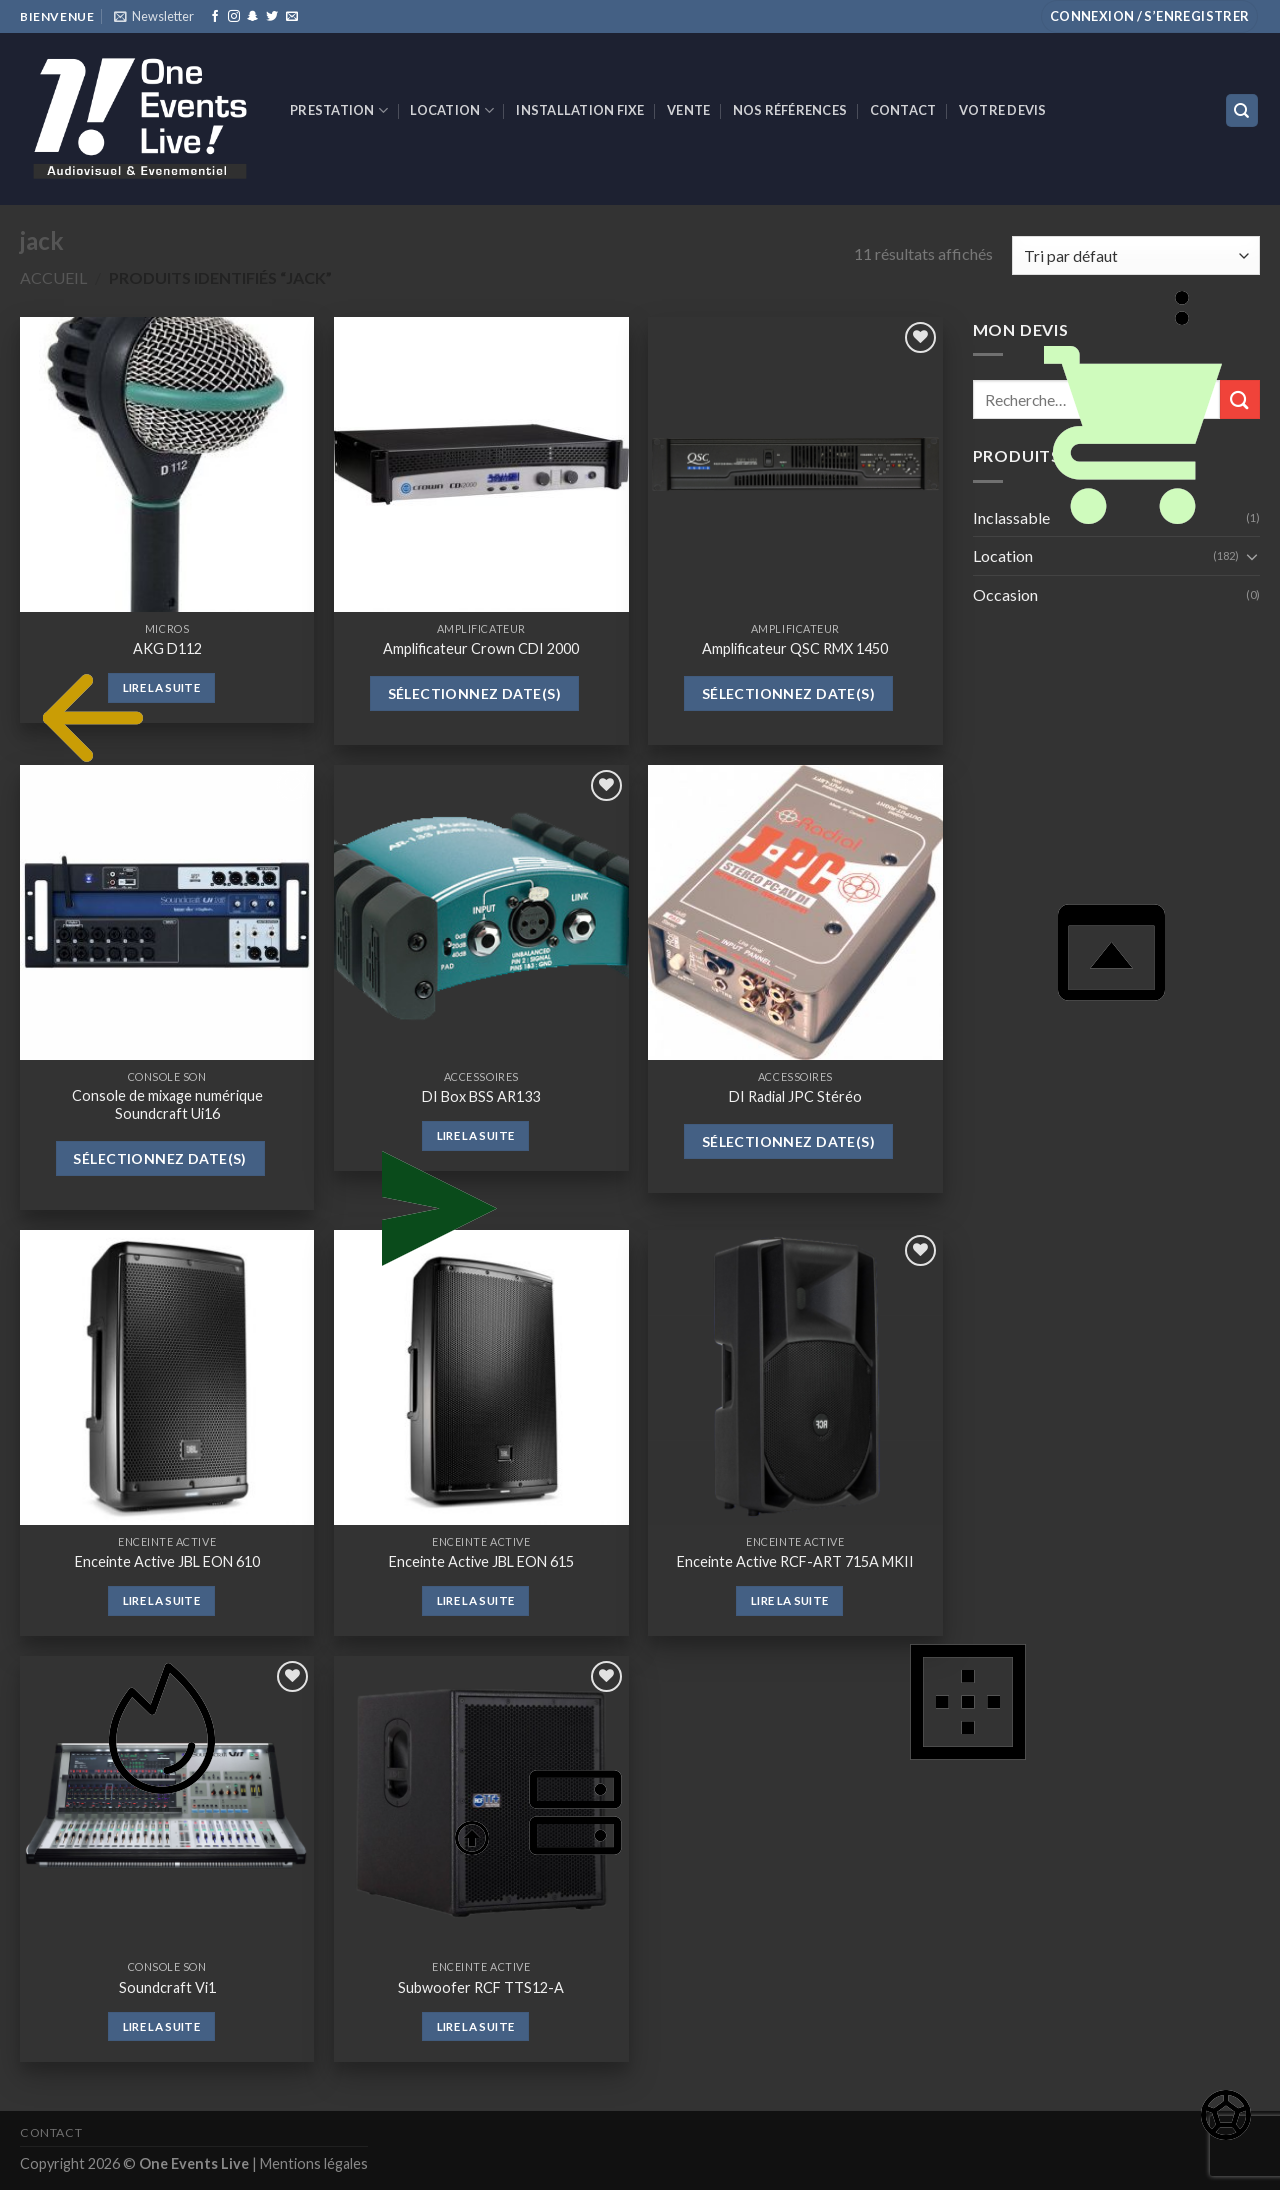 This screenshot has width=1280, height=2190. Describe the element at coordinates (162, 1731) in the screenshot. I see `indicates trending or popular content` at that location.